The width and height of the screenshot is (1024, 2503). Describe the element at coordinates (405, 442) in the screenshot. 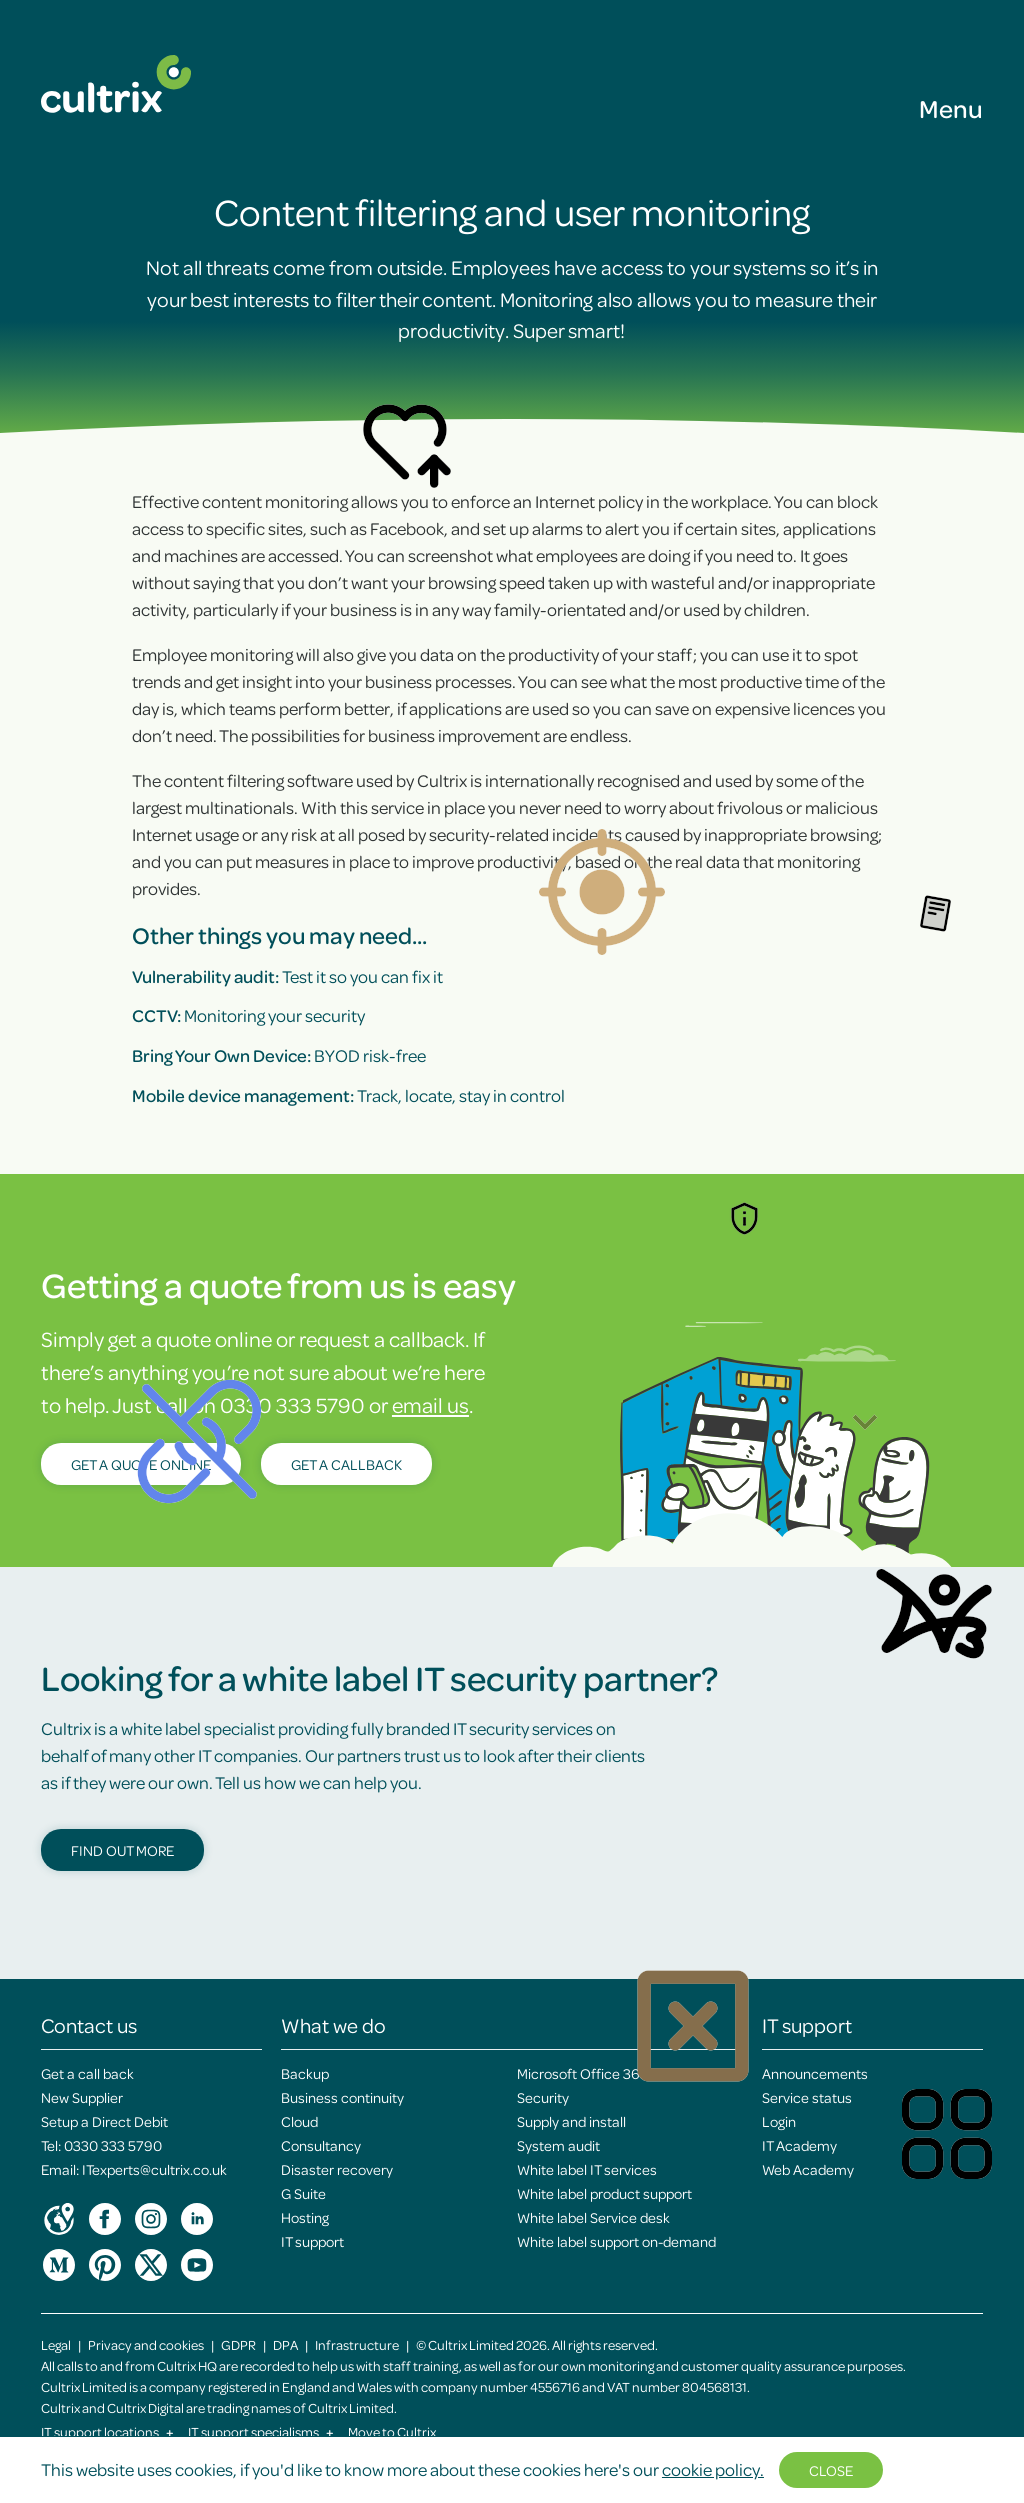

I see `upload or share a favorite item` at that location.